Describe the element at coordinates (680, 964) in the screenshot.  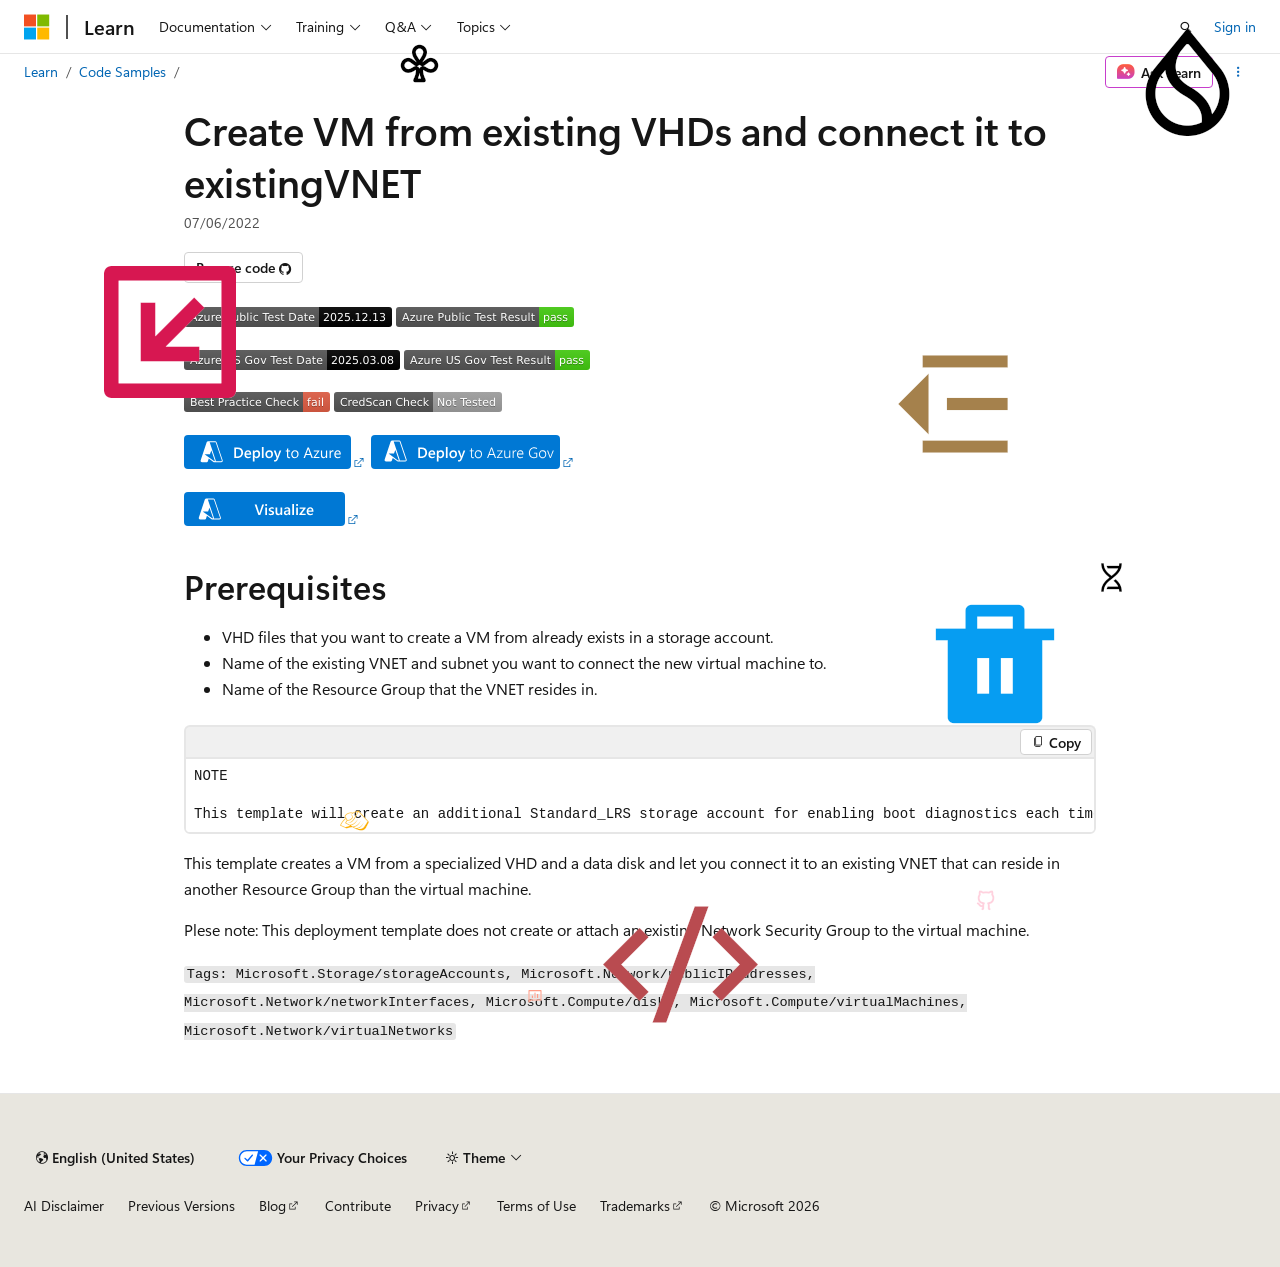
I see `view or edit source code` at that location.